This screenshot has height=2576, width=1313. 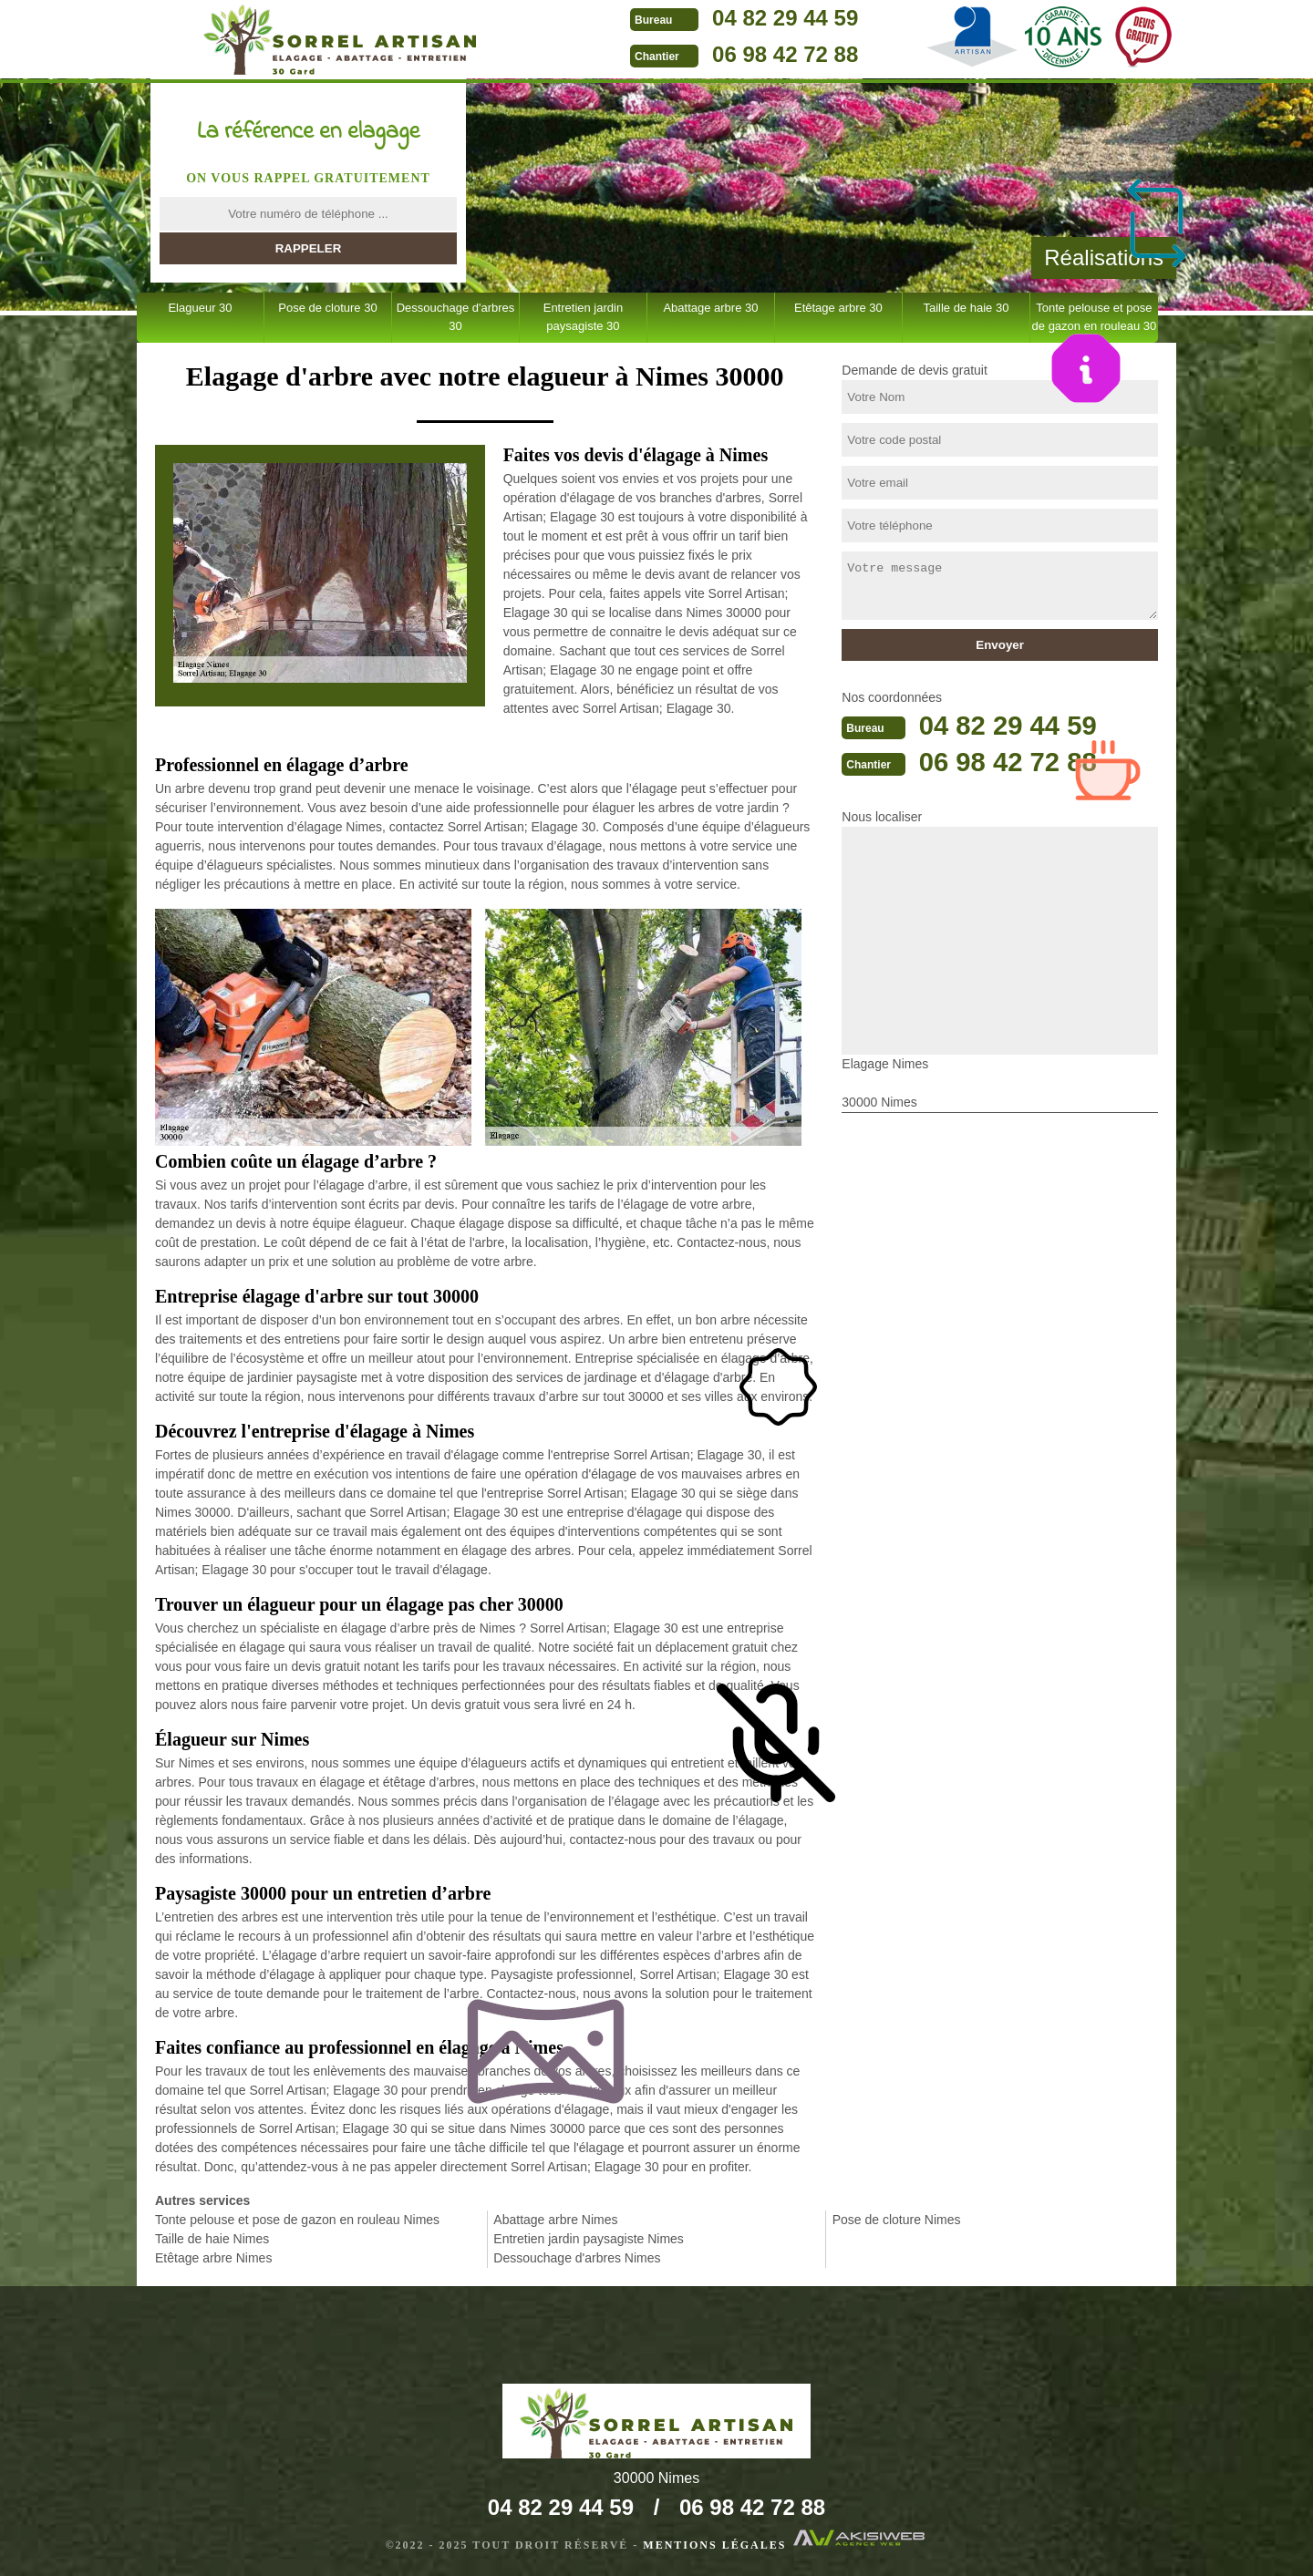 What do you see at coordinates (1086, 368) in the screenshot?
I see `view more information or details` at bounding box center [1086, 368].